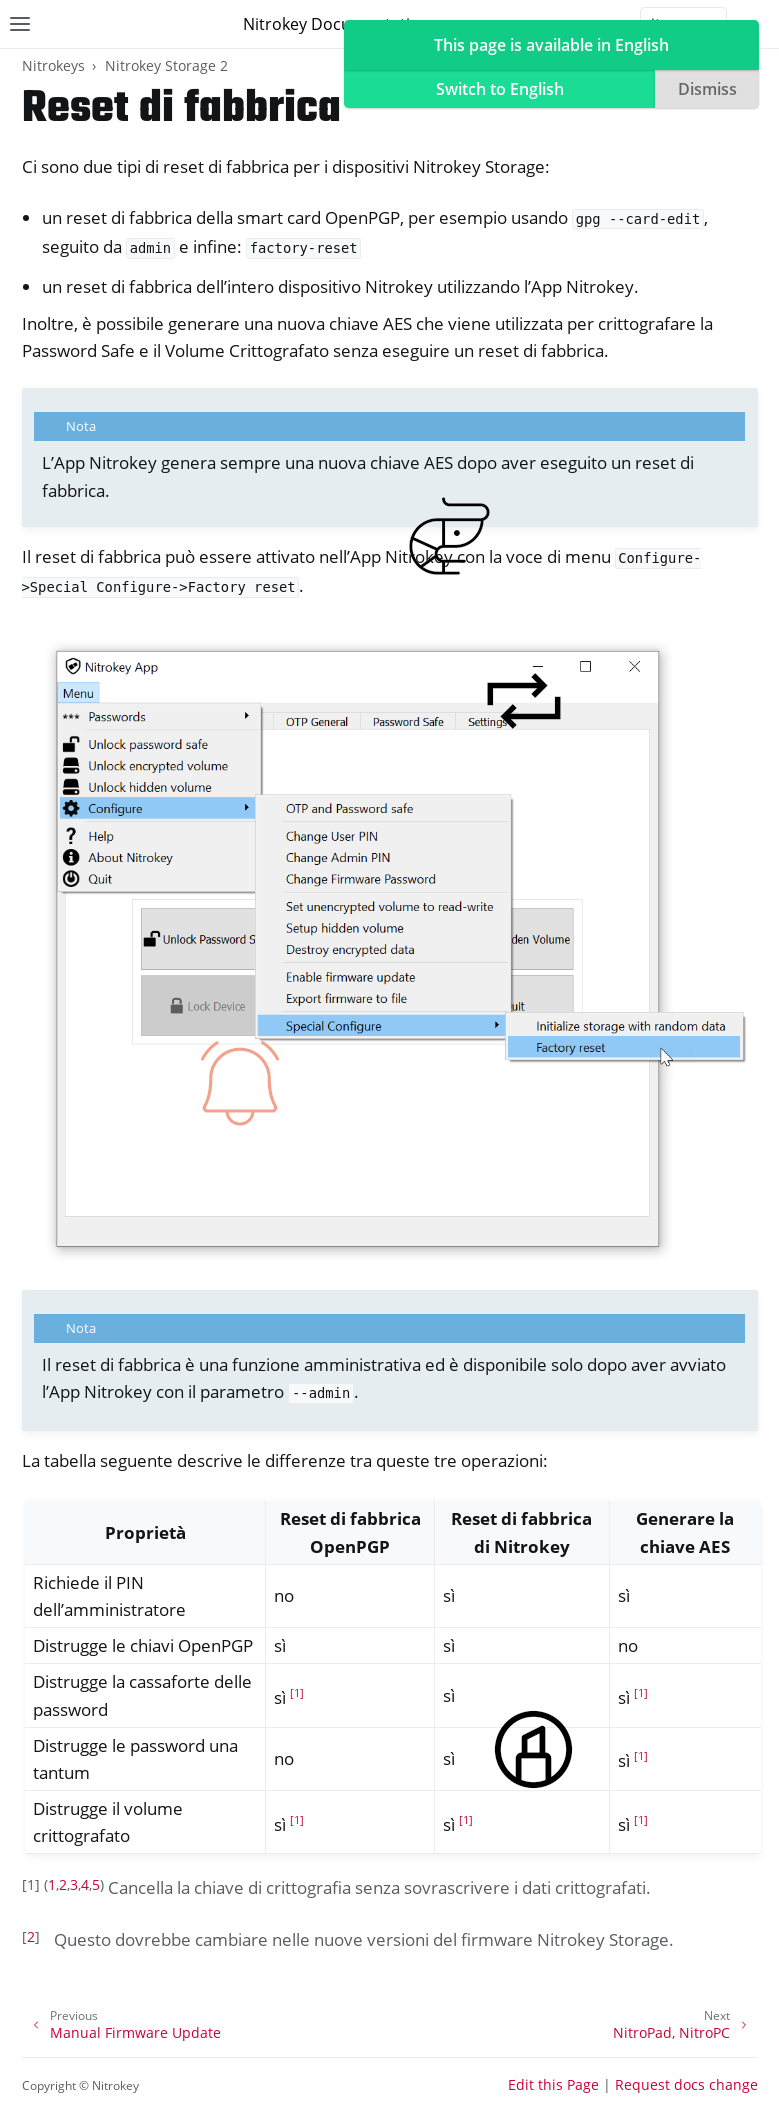 This screenshot has width=779, height=2115. What do you see at coordinates (240, 1085) in the screenshot?
I see `indicates new notifications or alerts` at bounding box center [240, 1085].